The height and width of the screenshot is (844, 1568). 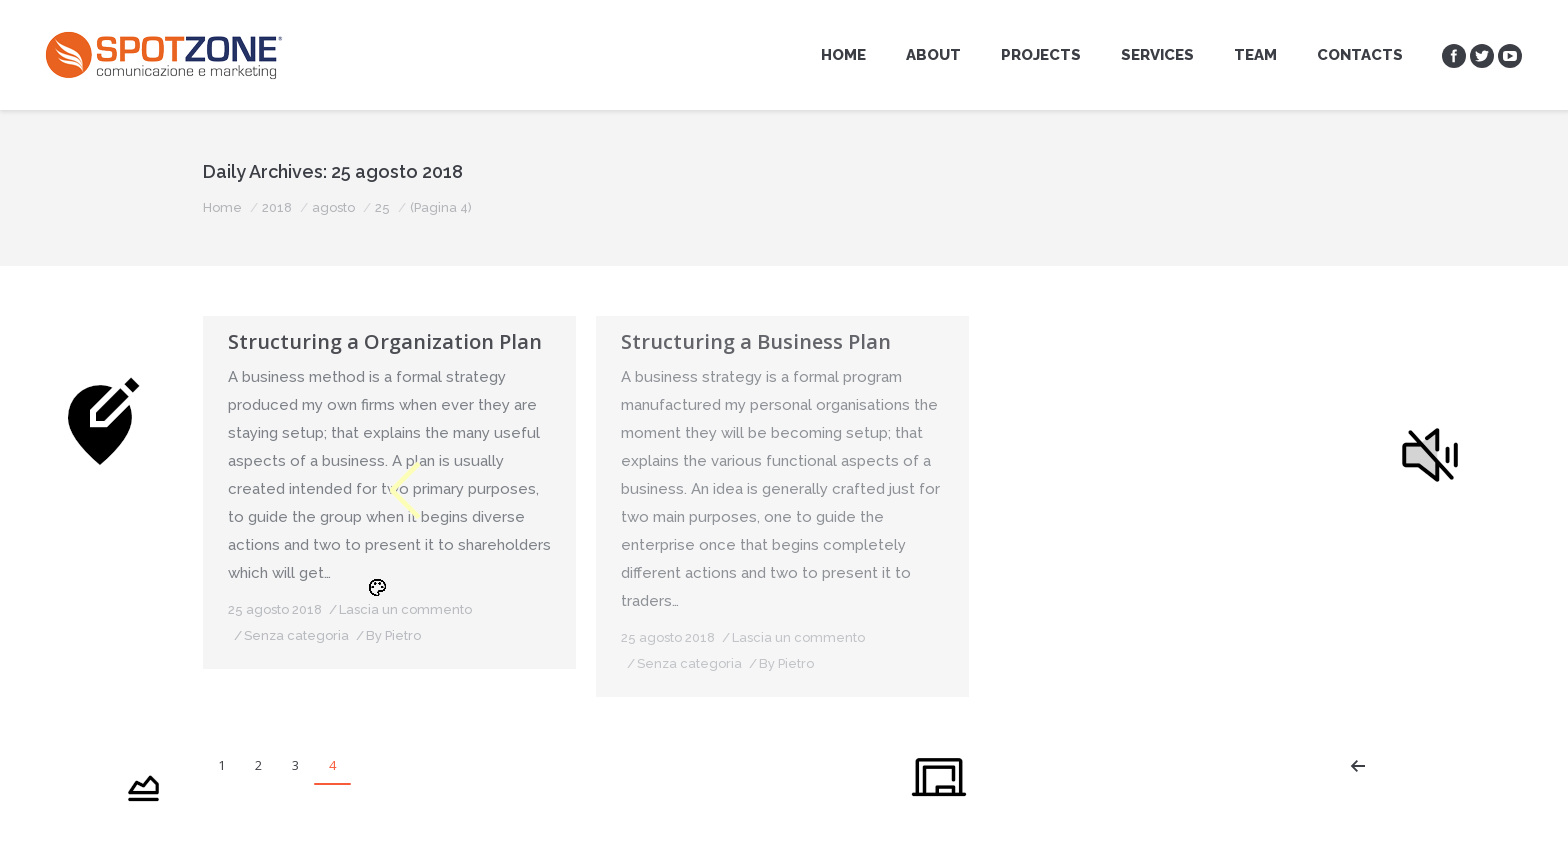 I want to click on view area chart or graph data, so click(x=143, y=787).